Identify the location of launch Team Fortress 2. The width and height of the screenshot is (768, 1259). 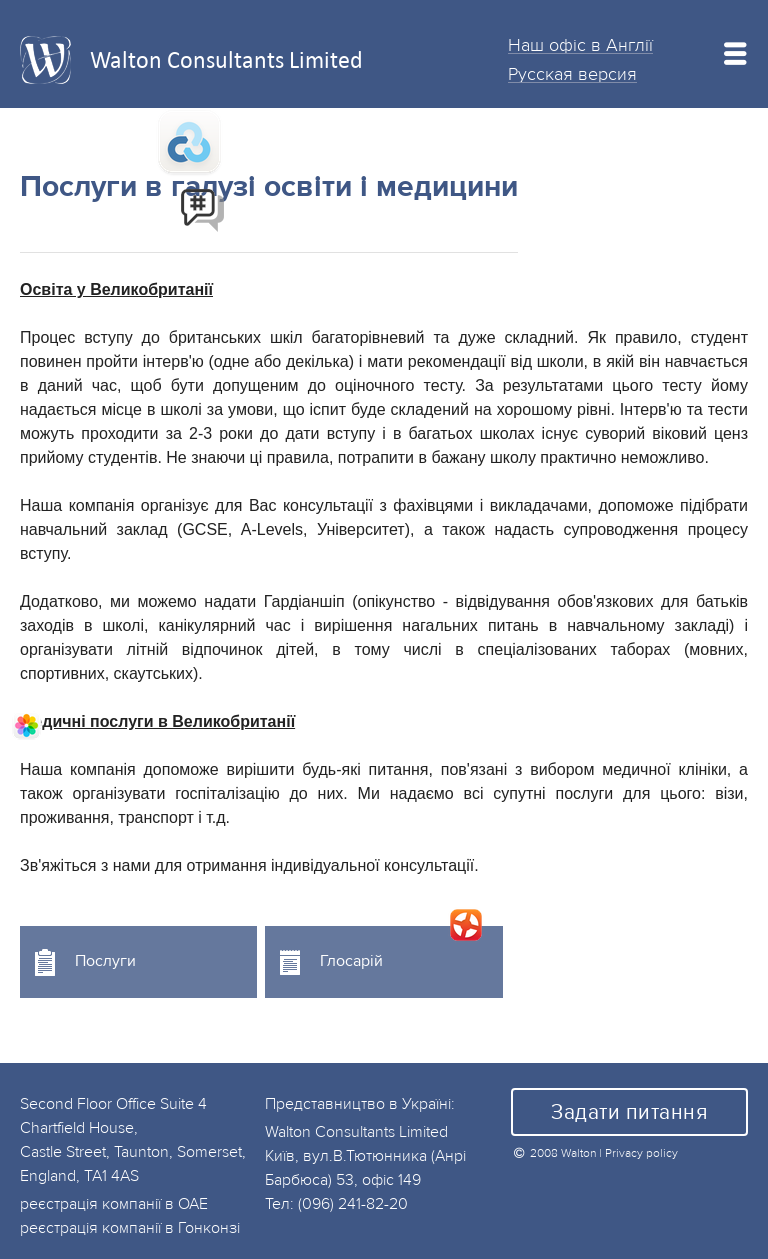
(466, 925).